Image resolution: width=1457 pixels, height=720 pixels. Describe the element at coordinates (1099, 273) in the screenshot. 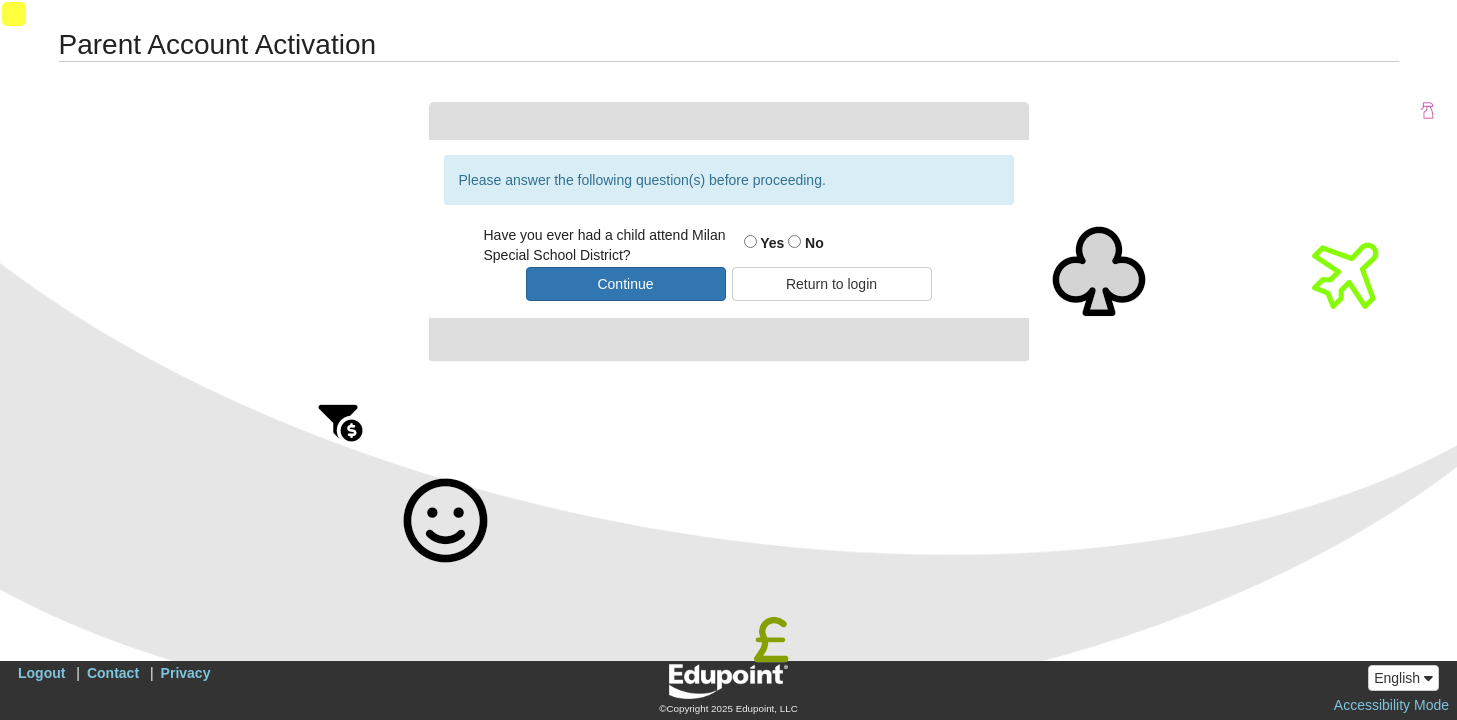

I see `represents the clubs suit in a card game` at that location.